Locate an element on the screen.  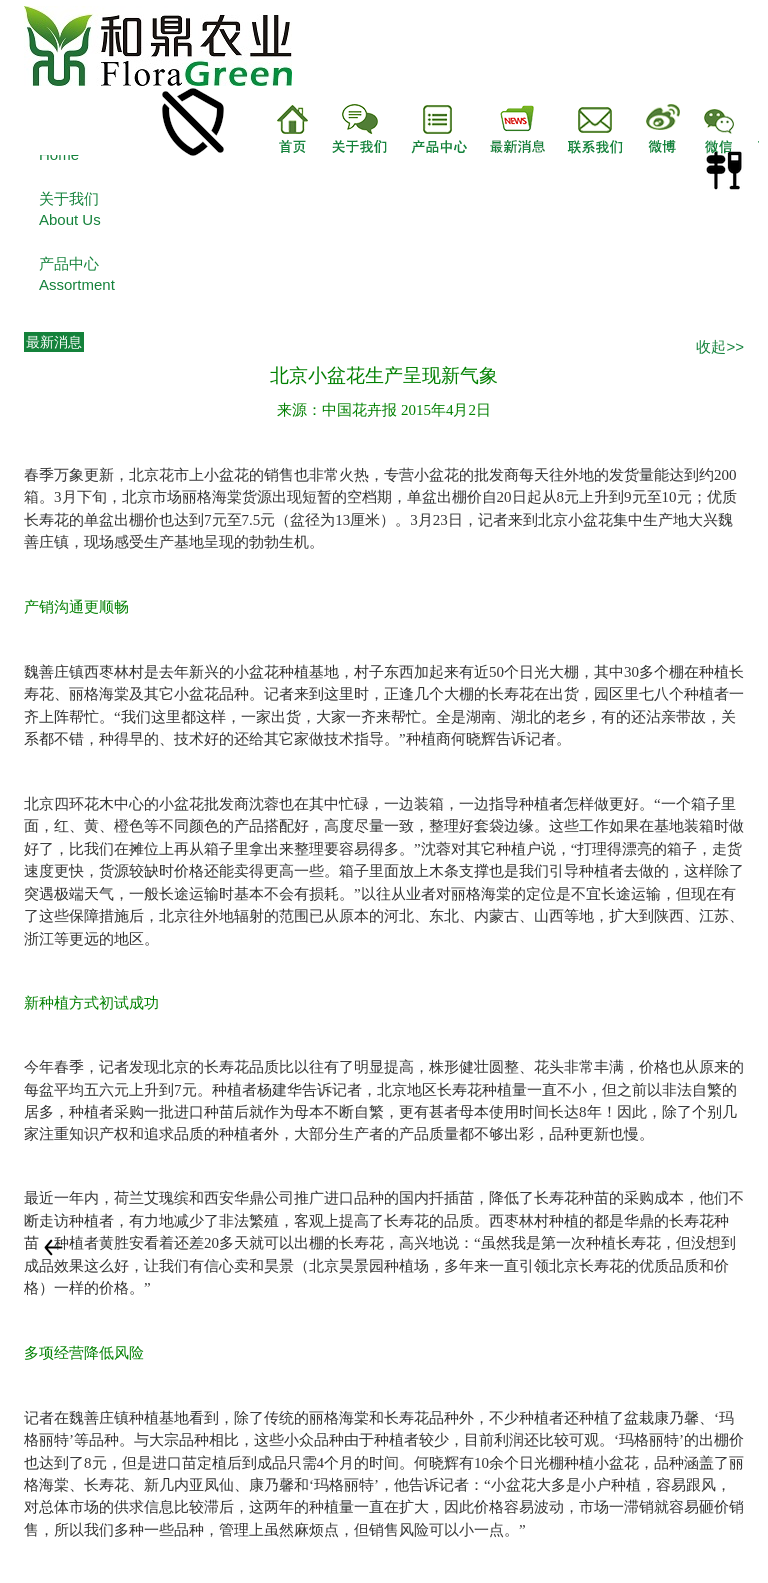
find tapas restaurants nearby is located at coordinates (724, 170).